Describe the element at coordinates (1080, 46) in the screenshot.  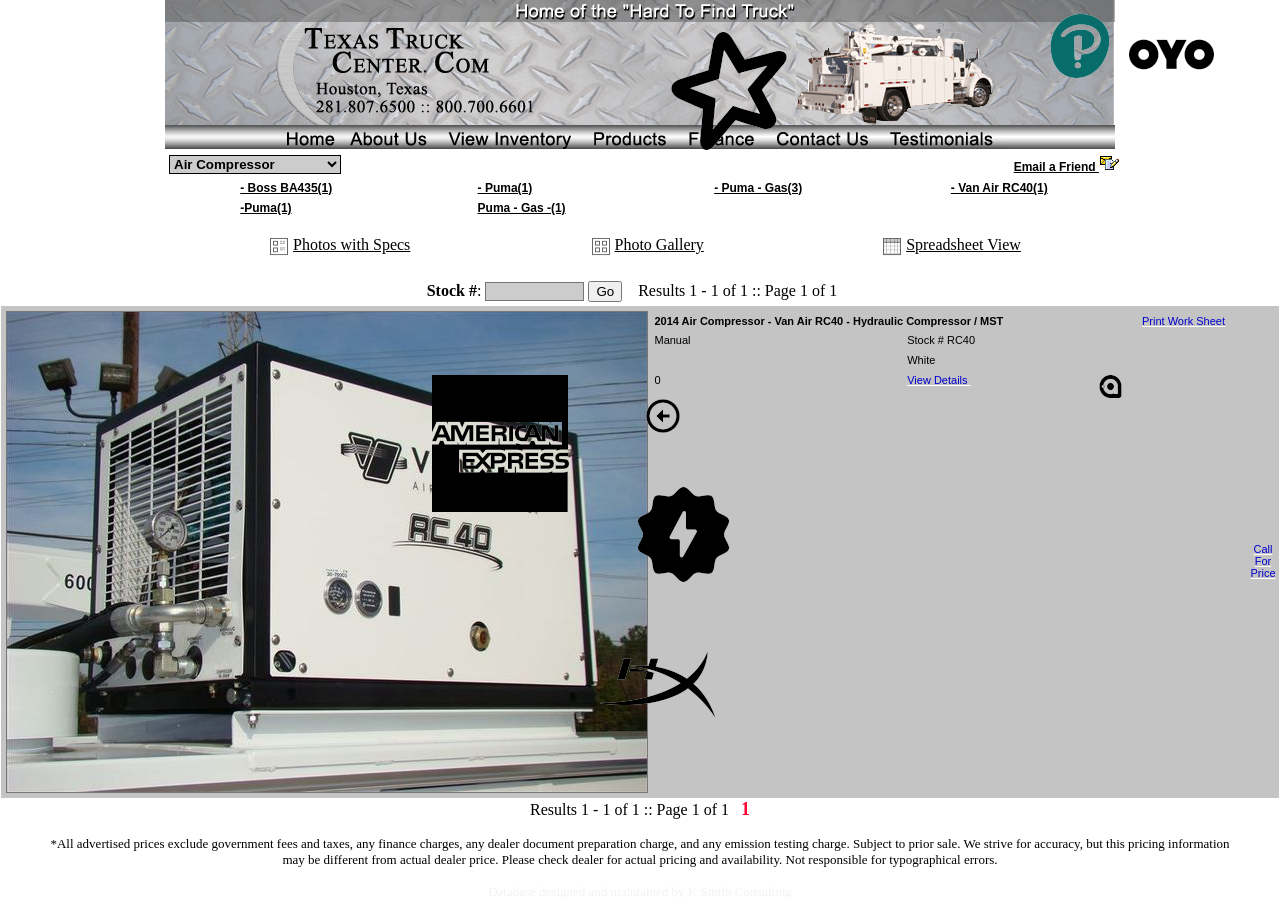
I see `pearson education platform logo` at that location.